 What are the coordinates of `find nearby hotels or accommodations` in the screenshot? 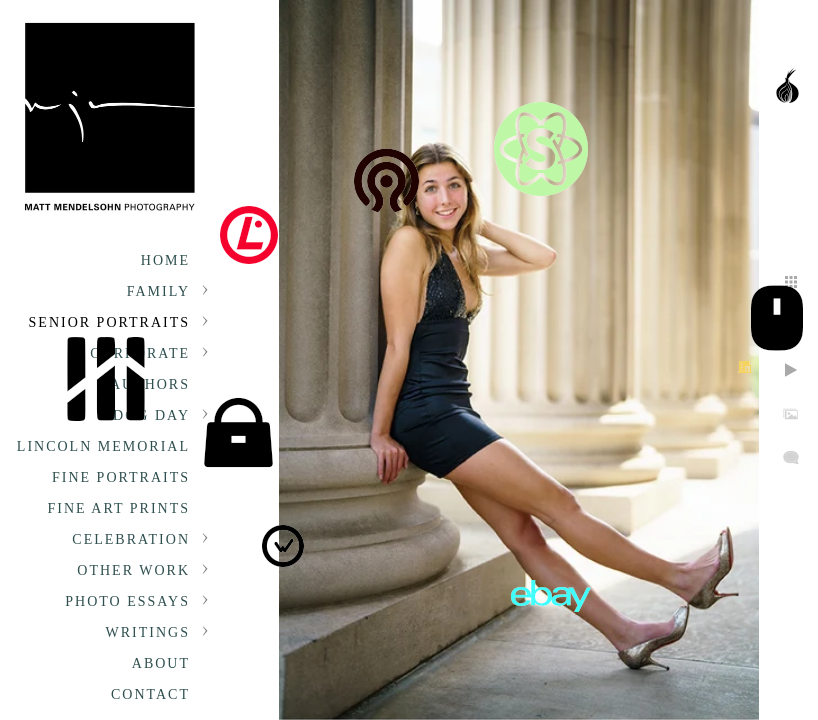 It's located at (745, 367).